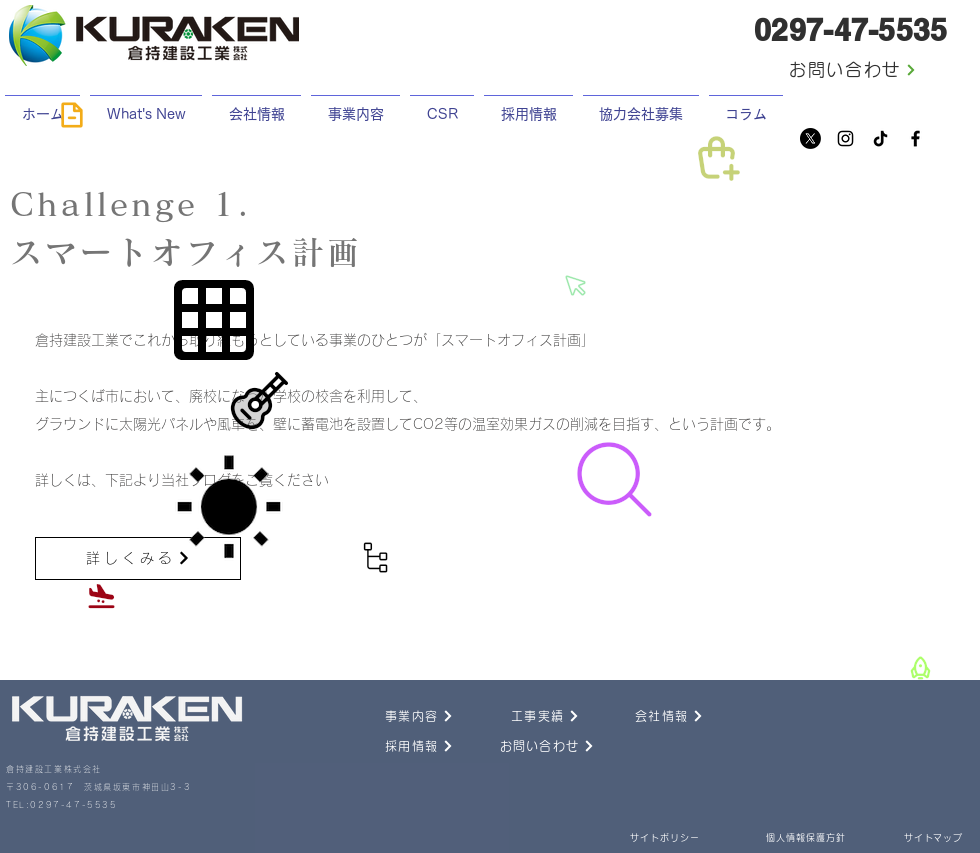 This screenshot has width=980, height=853. I want to click on search for content or items, so click(614, 479).